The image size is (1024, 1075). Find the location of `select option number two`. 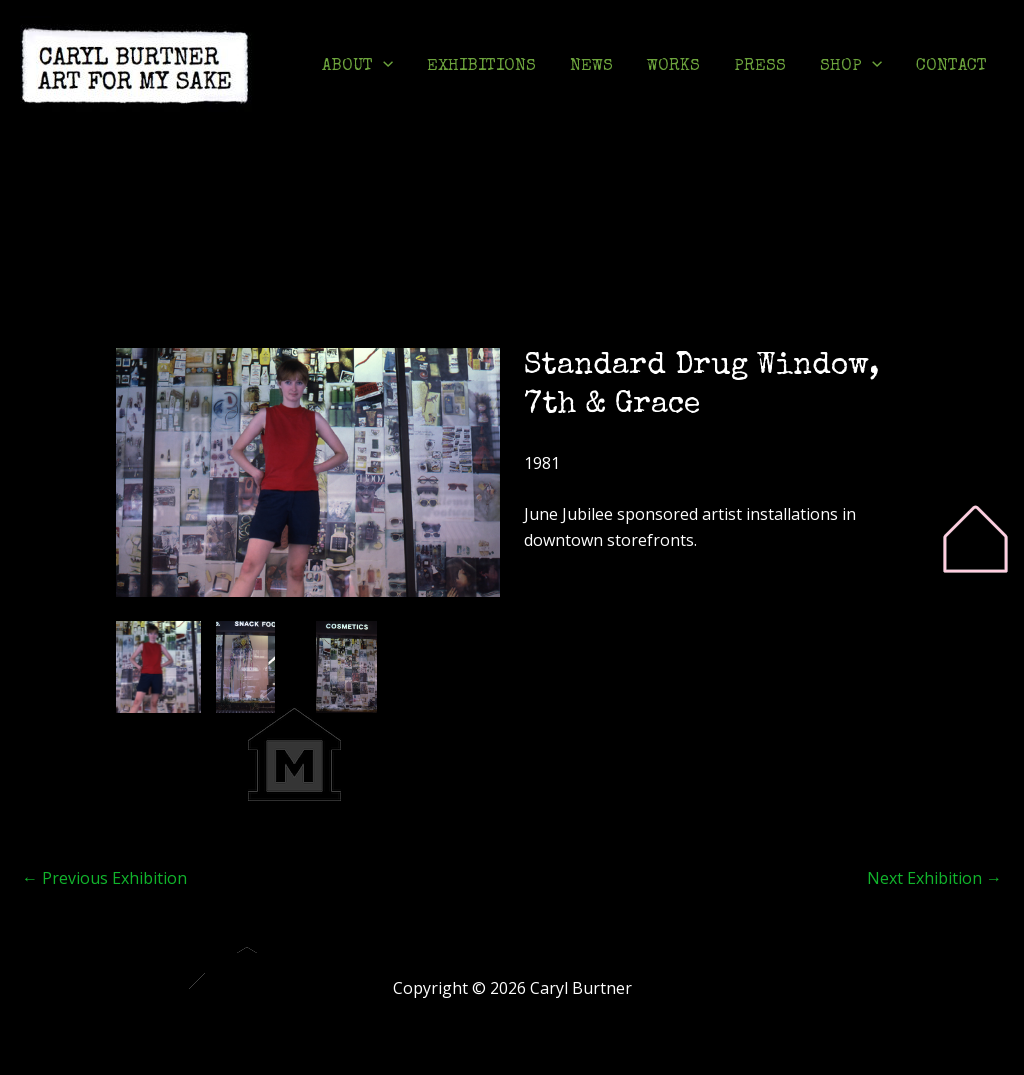

select option number two is located at coordinates (25, 931).